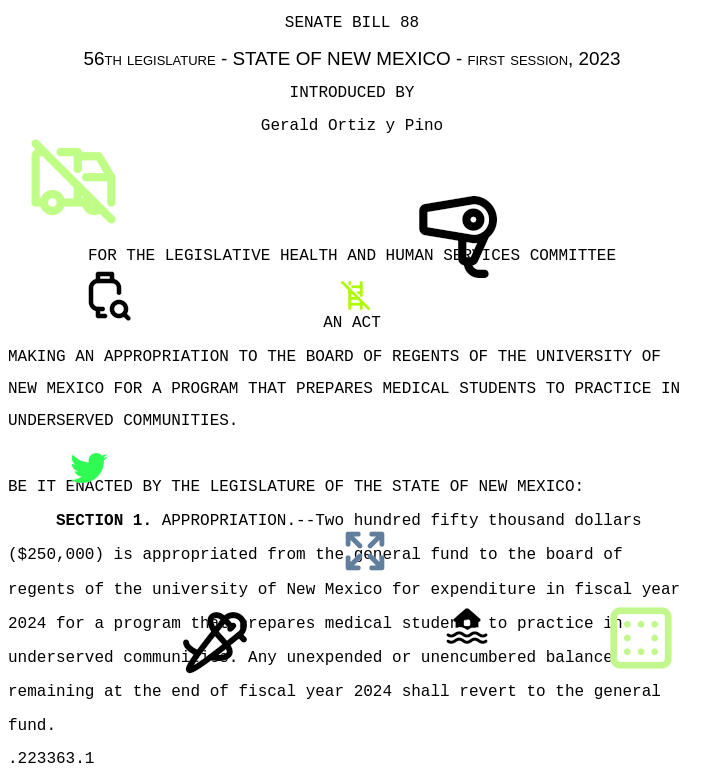 The width and height of the screenshot is (704, 784). What do you see at coordinates (641, 638) in the screenshot?
I see `adjust padding or spacing within a container` at bounding box center [641, 638].